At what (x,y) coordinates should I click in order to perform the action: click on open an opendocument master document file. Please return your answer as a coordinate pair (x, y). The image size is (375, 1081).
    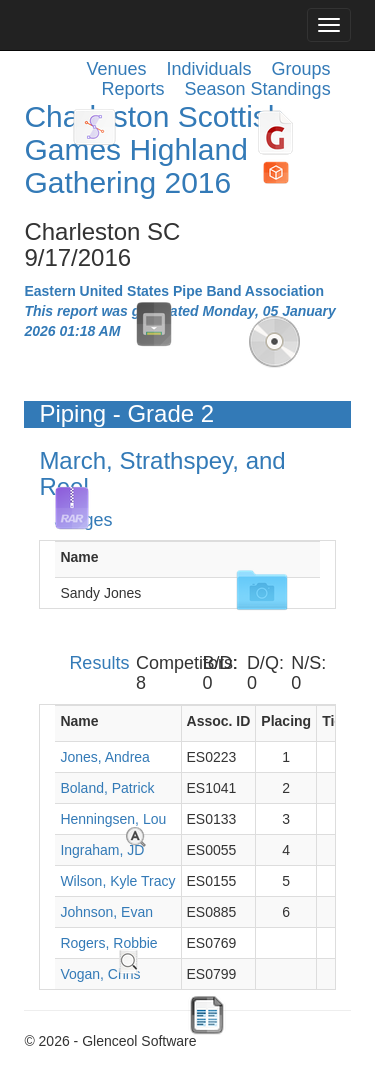
    Looking at the image, I should click on (207, 1015).